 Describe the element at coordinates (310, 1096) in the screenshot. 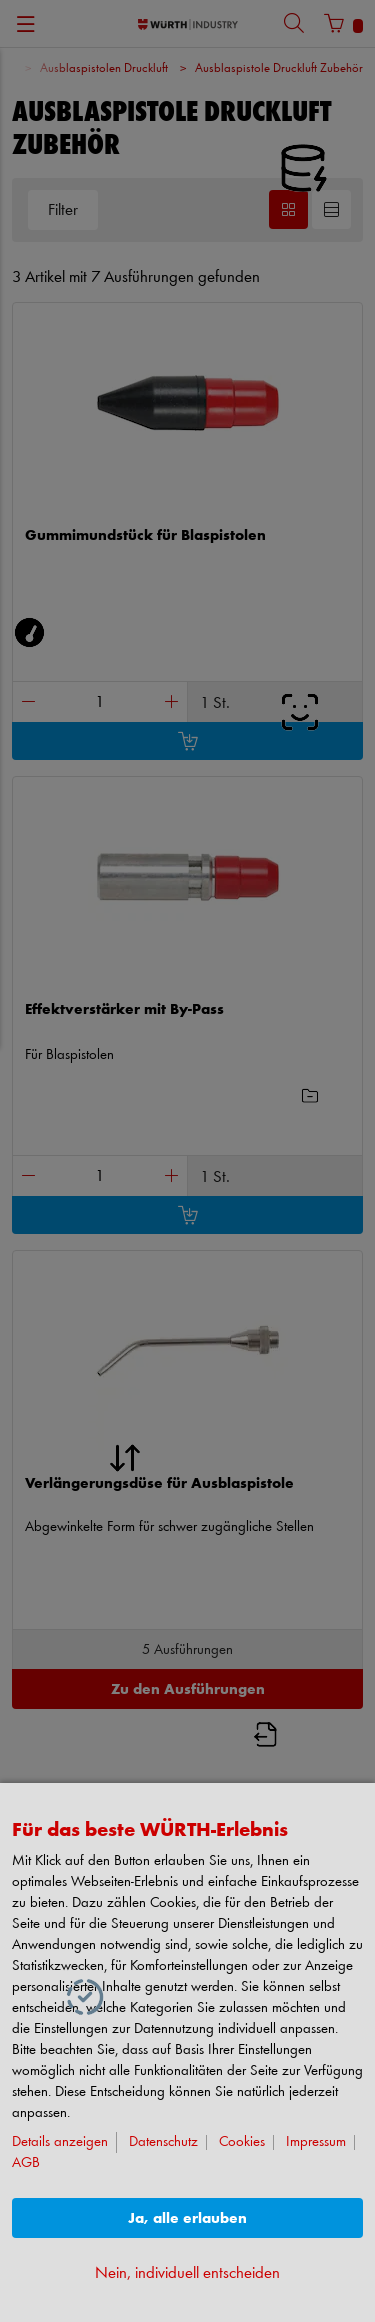

I see `remove a folder` at that location.